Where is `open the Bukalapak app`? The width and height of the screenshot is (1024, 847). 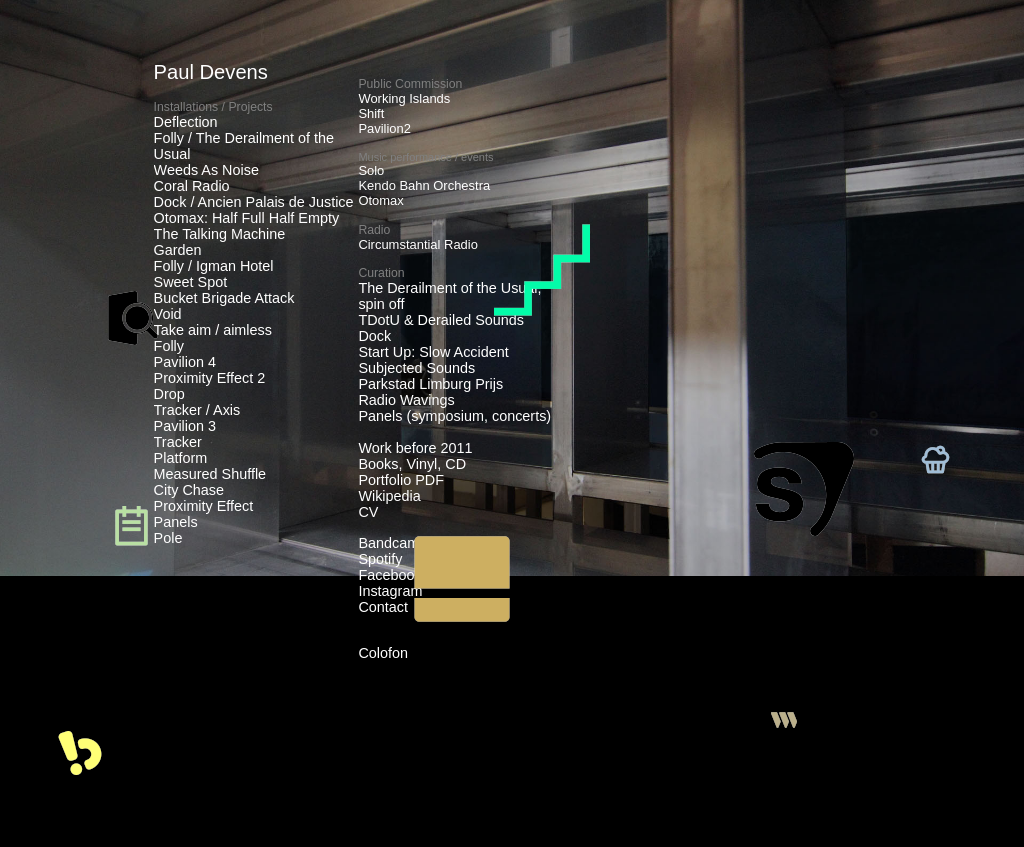 open the Bukalapak app is located at coordinates (80, 753).